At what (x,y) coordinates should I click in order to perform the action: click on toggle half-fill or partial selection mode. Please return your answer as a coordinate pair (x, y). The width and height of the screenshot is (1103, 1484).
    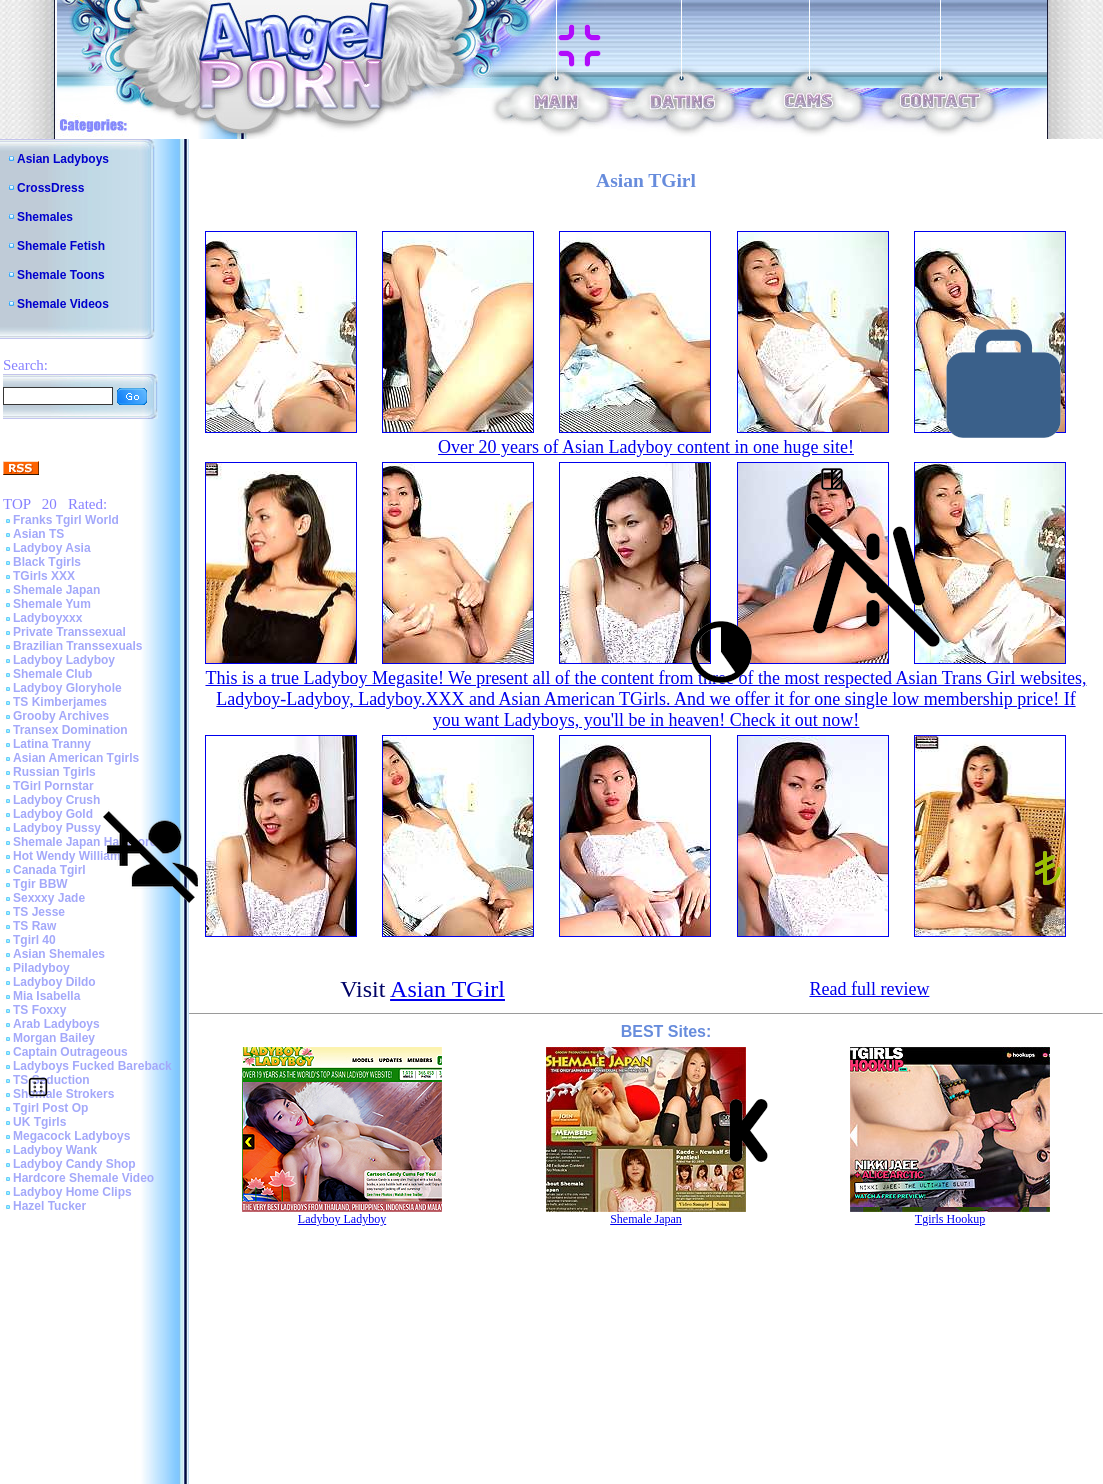
    Looking at the image, I should click on (832, 479).